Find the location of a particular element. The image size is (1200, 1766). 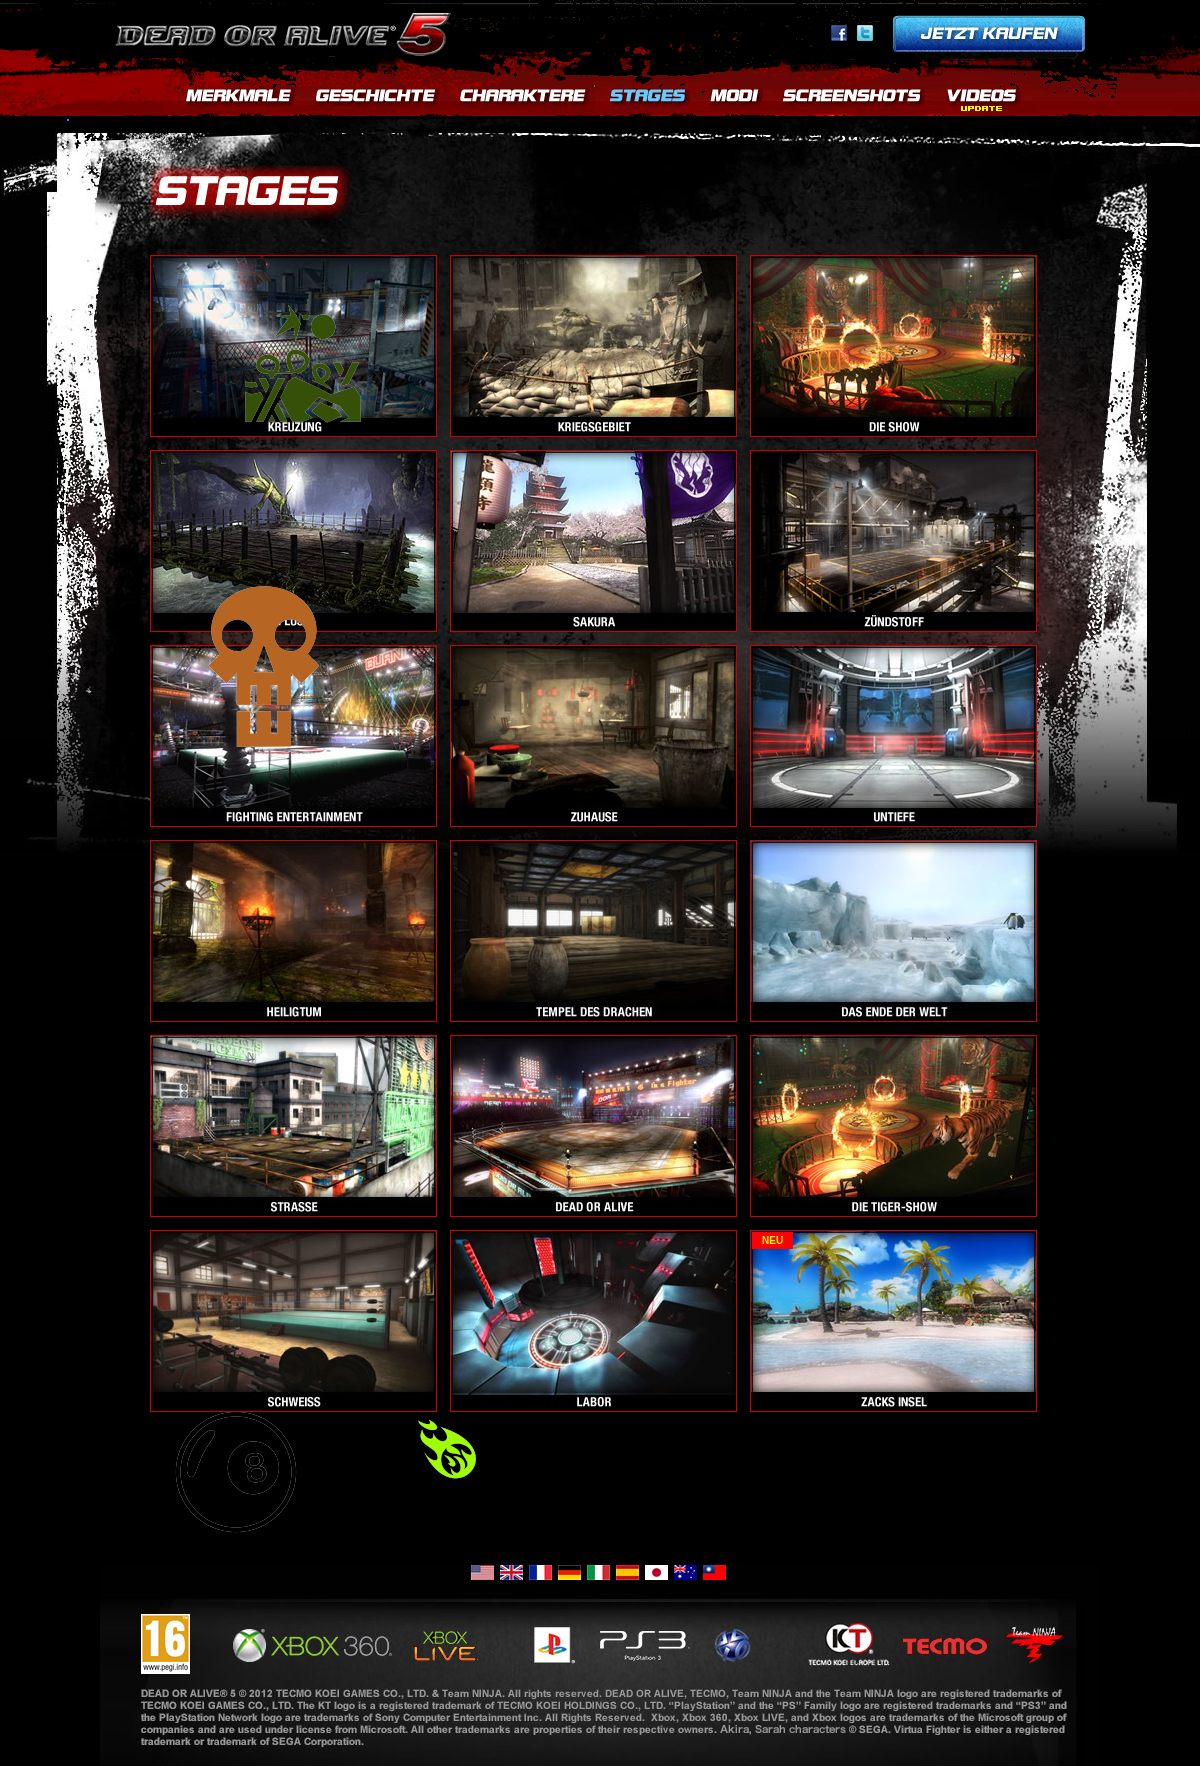

play billiards or pool game is located at coordinates (236, 1472).